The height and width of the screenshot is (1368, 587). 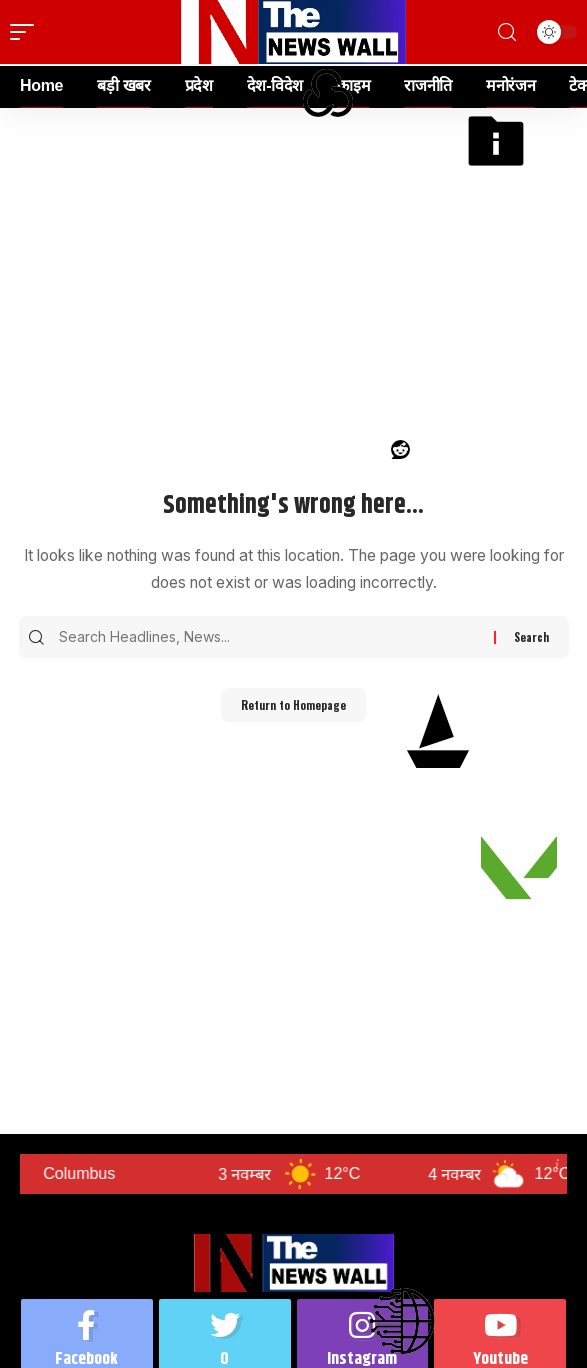 I want to click on open CircuitVerse digital circuit simulator, so click(x=402, y=1321).